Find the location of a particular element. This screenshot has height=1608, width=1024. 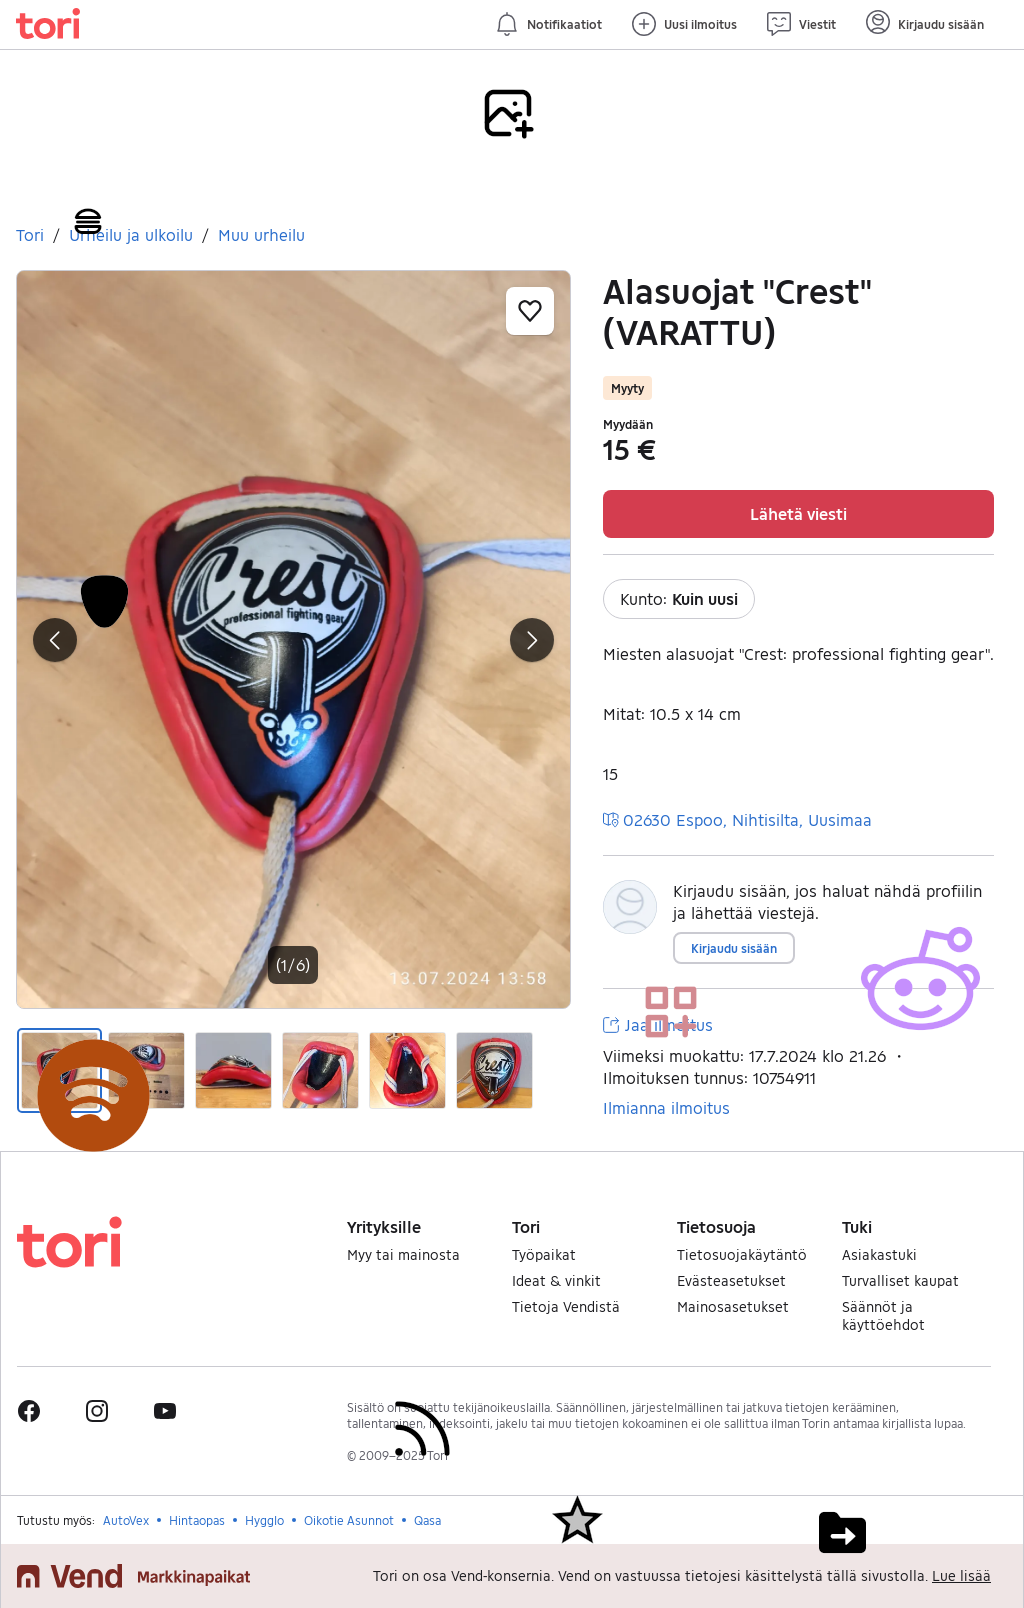

add a new category is located at coordinates (671, 1012).